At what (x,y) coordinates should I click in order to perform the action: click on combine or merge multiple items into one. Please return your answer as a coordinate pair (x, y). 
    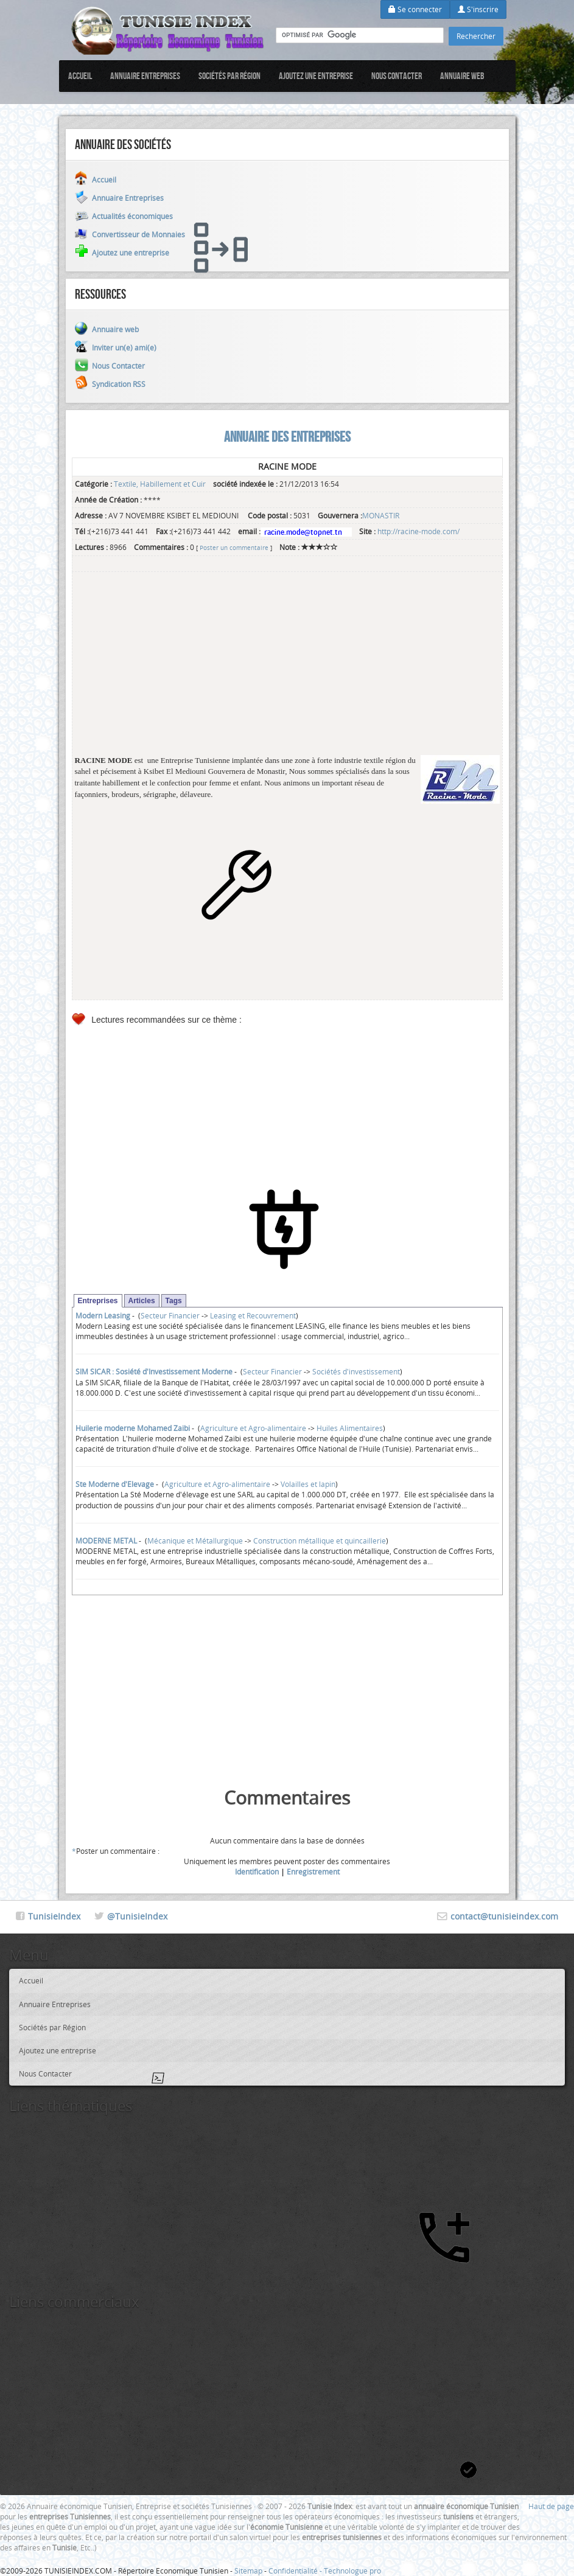
    Looking at the image, I should click on (219, 248).